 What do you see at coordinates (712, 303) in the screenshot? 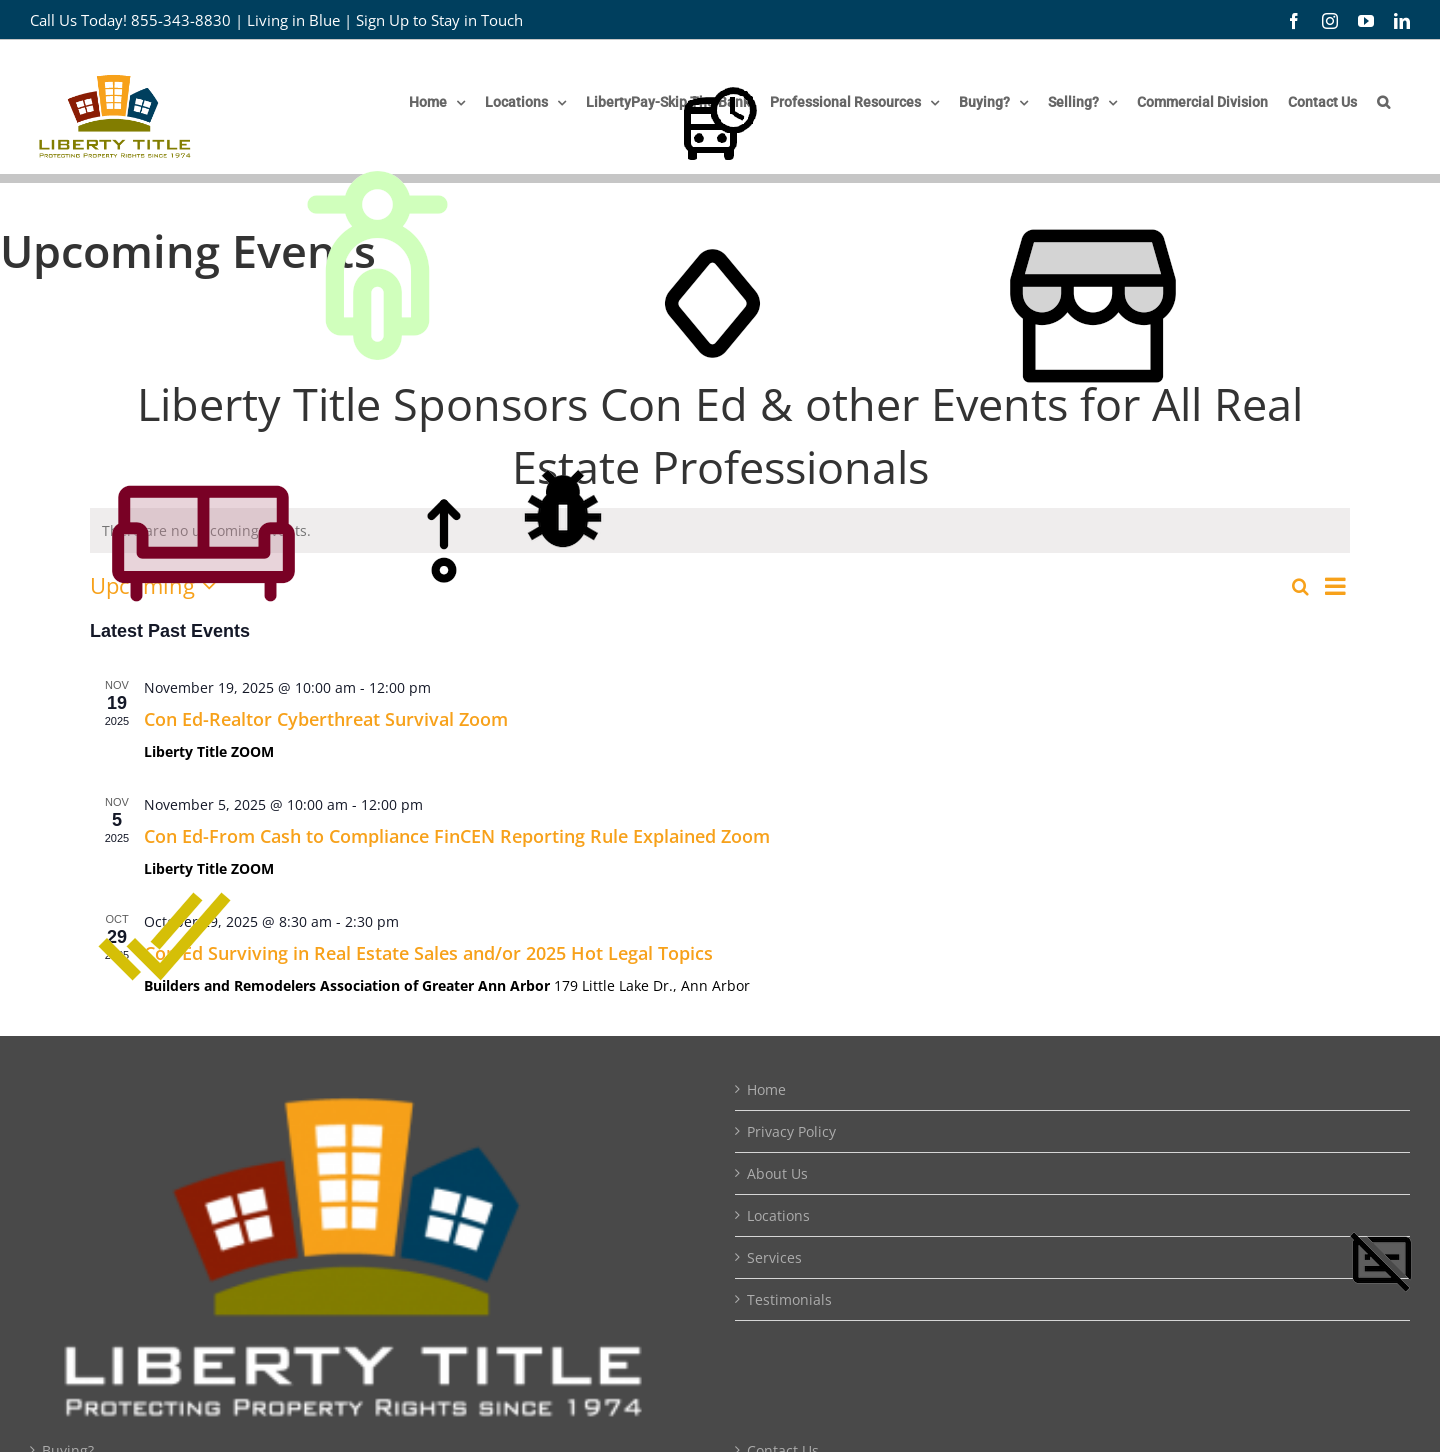
I see `add or edit a keyframe in animation timeline` at bounding box center [712, 303].